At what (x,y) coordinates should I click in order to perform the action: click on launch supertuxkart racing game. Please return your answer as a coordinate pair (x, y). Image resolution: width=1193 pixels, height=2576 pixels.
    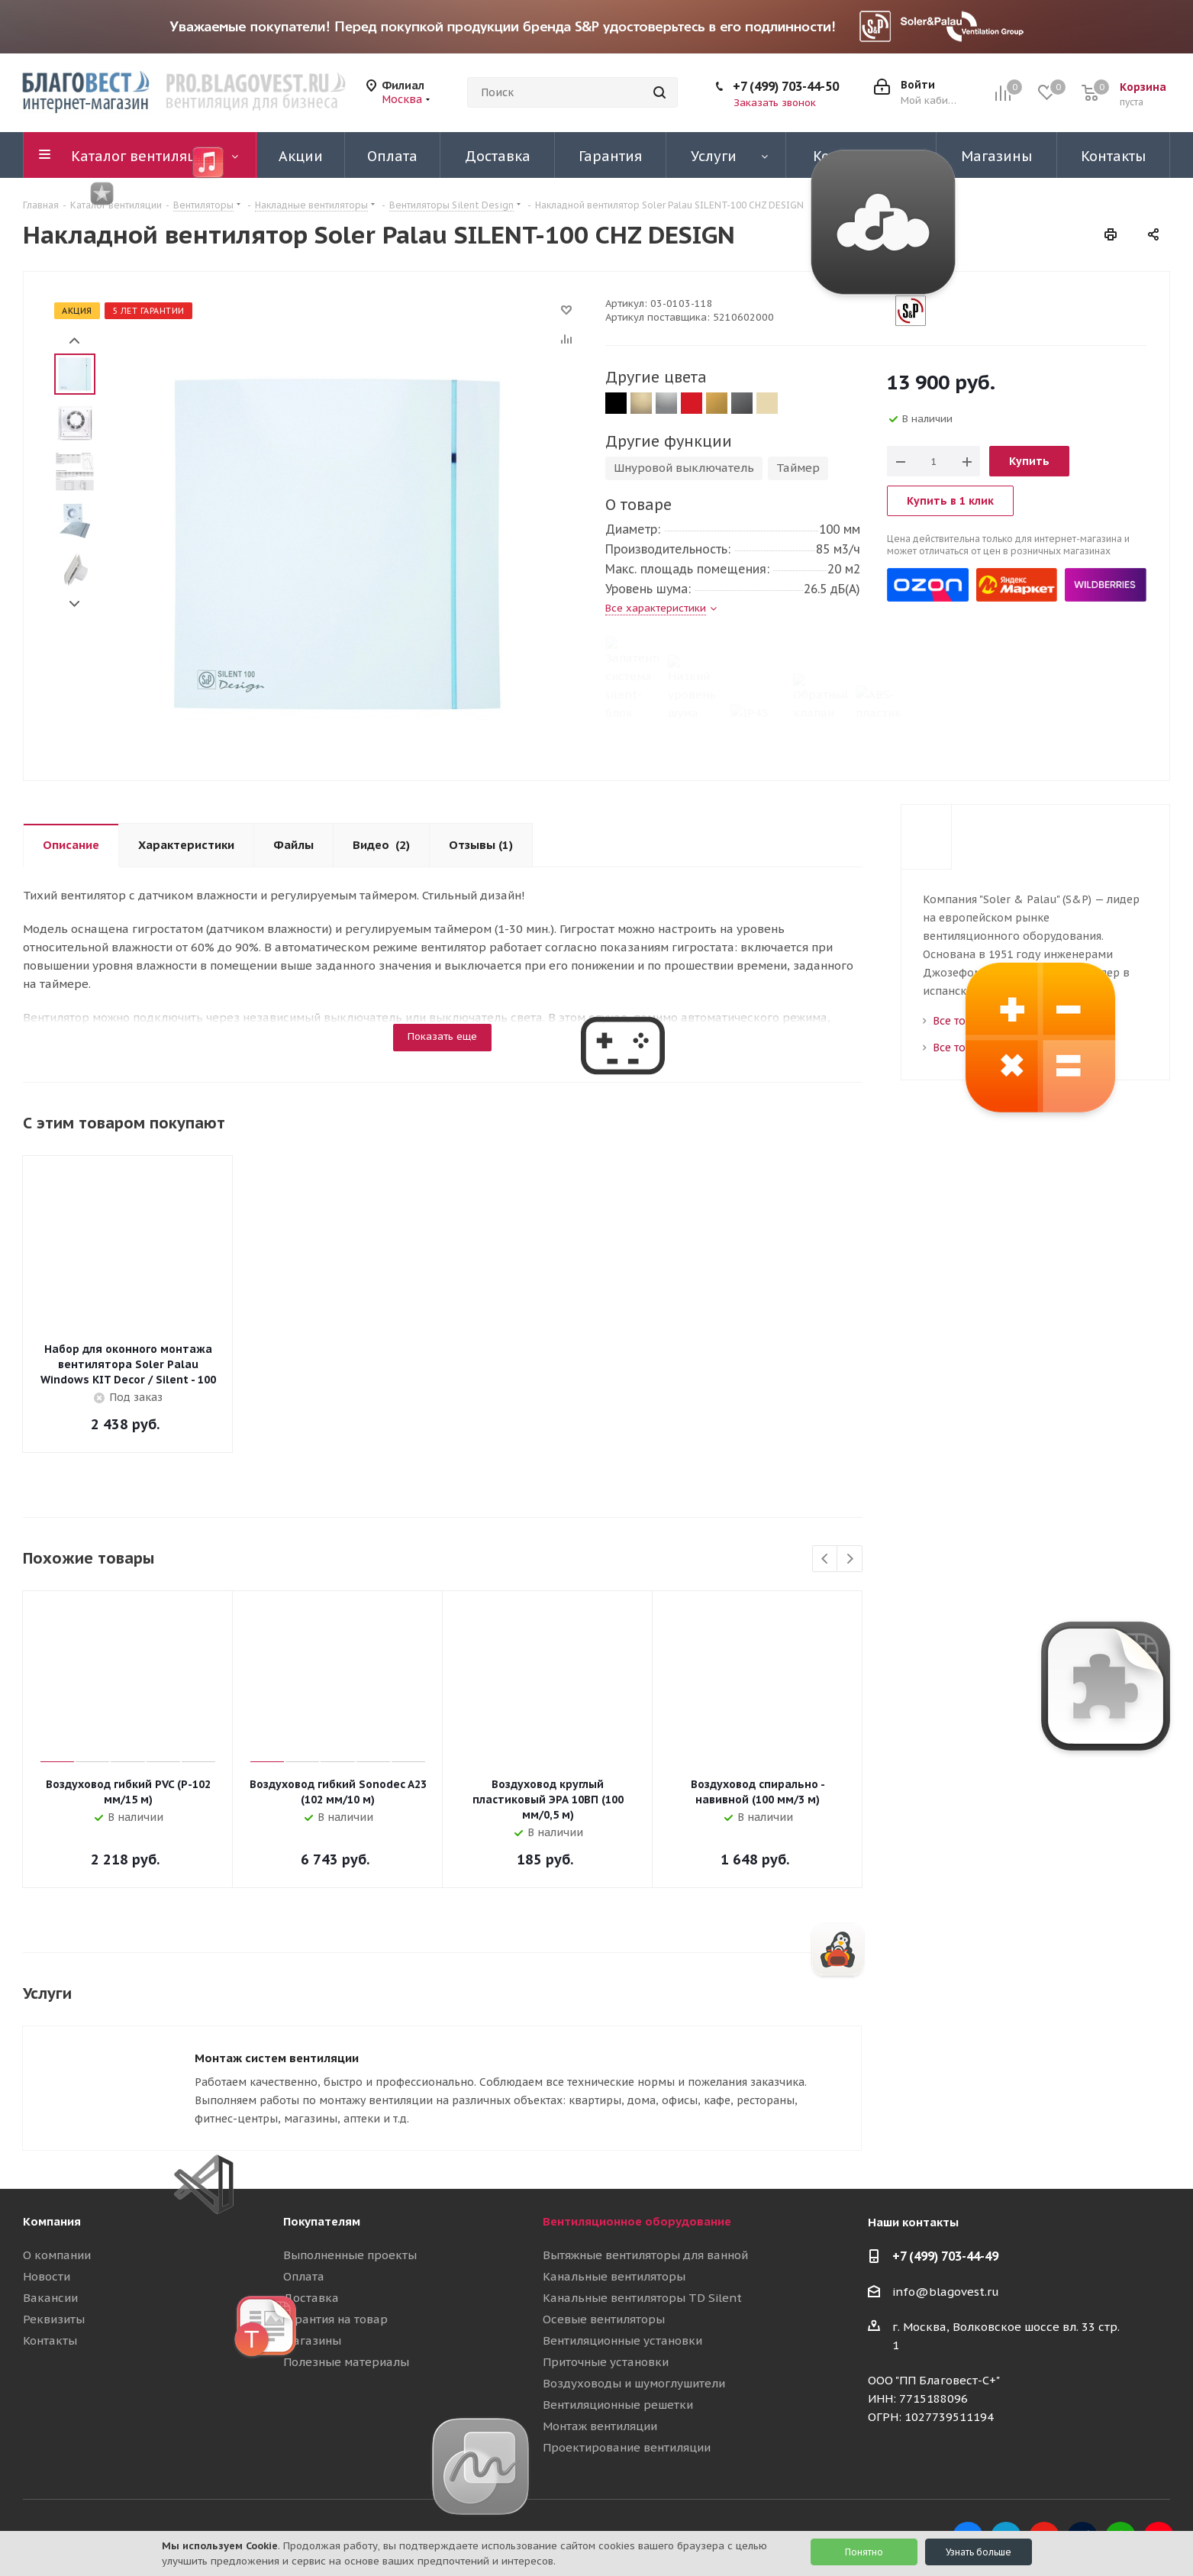
    Looking at the image, I should click on (837, 1949).